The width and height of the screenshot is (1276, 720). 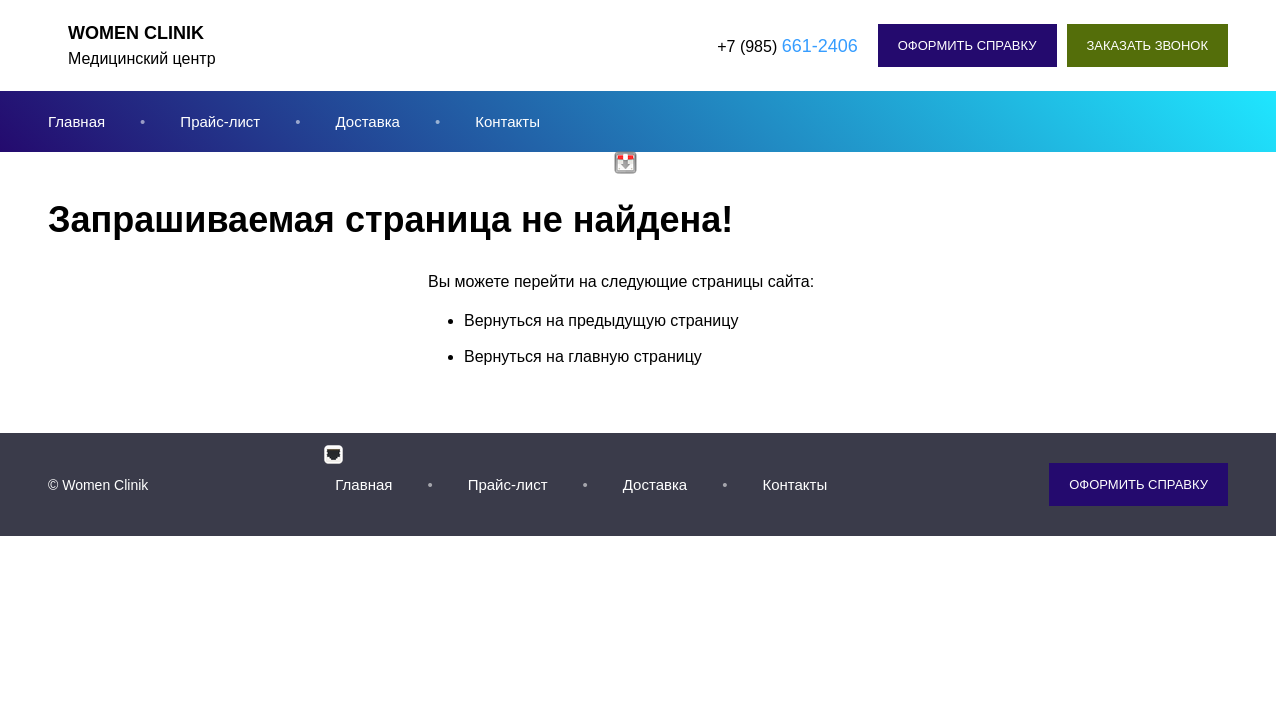 What do you see at coordinates (625, 162) in the screenshot?
I see `open Transmission BitTorrent client` at bounding box center [625, 162].